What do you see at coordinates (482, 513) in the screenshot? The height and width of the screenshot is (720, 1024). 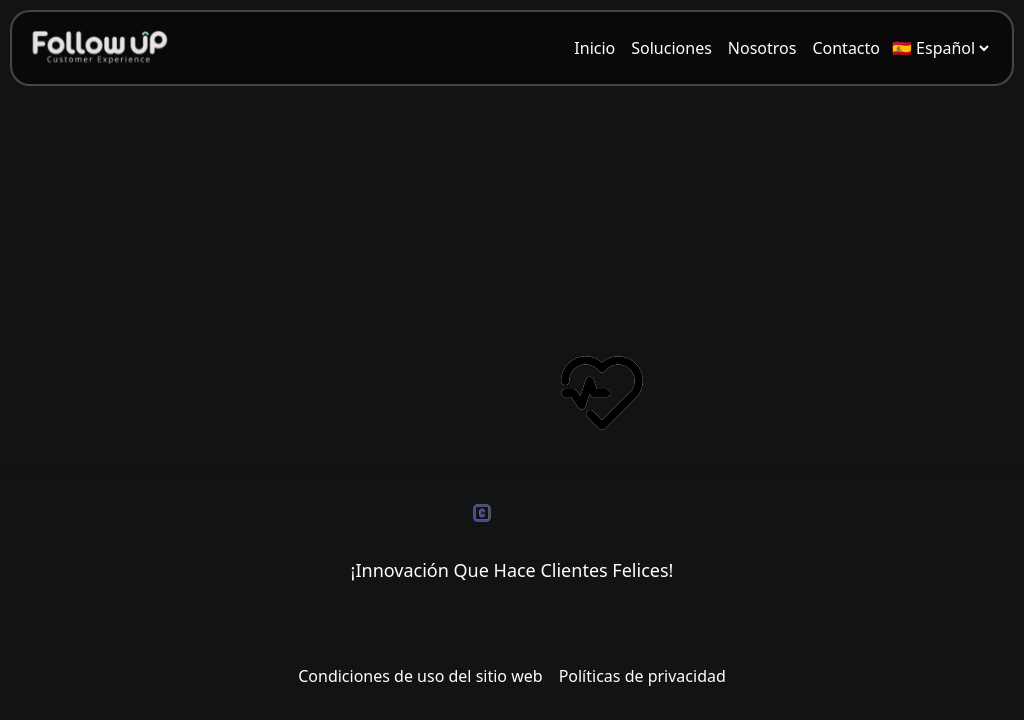 I see `carbon design system logo` at bounding box center [482, 513].